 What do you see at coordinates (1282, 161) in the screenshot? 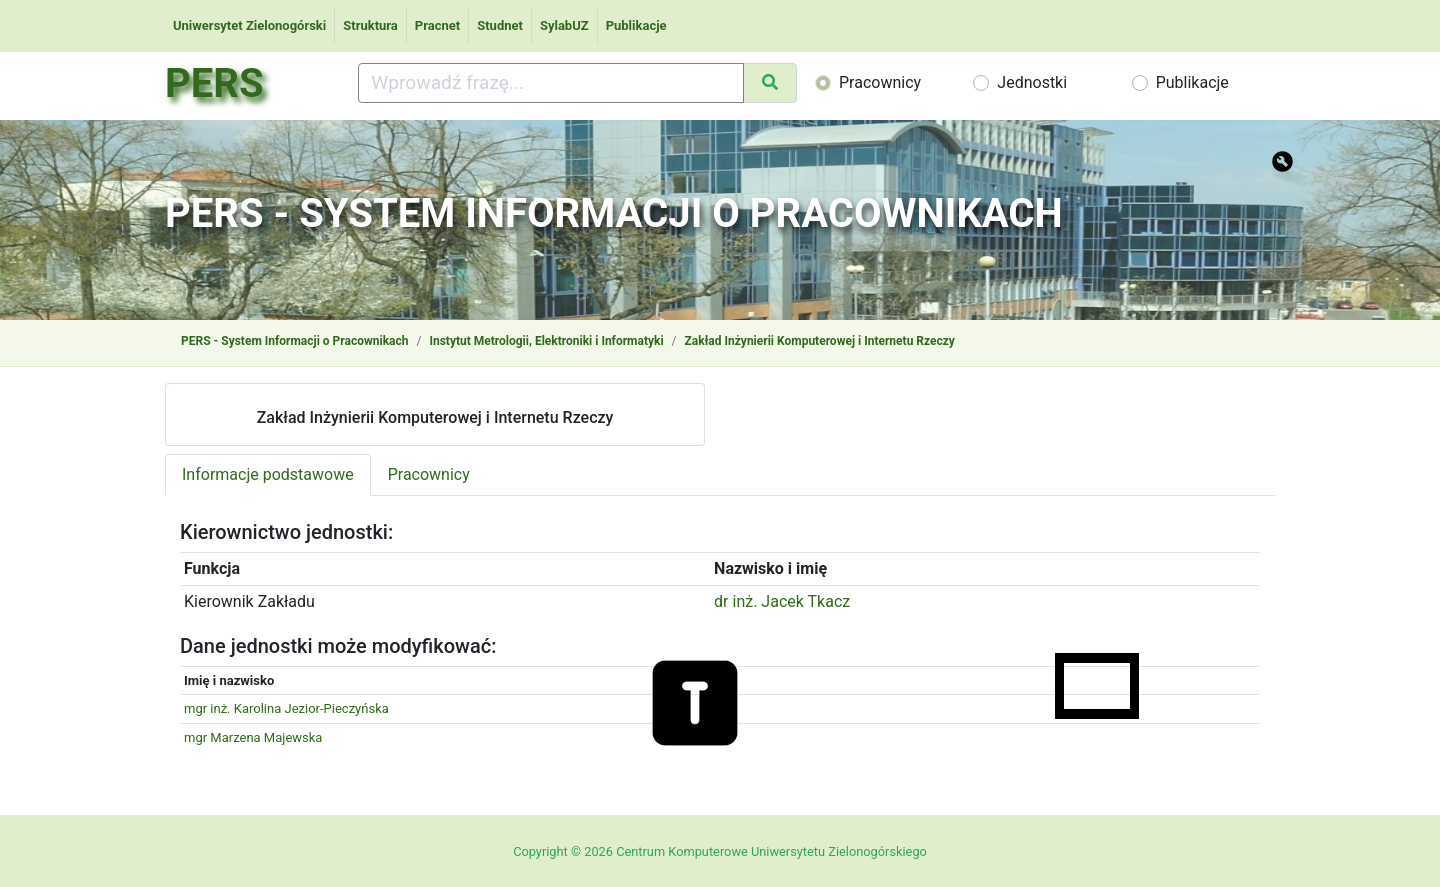
I see `access settings or configuration options` at bounding box center [1282, 161].